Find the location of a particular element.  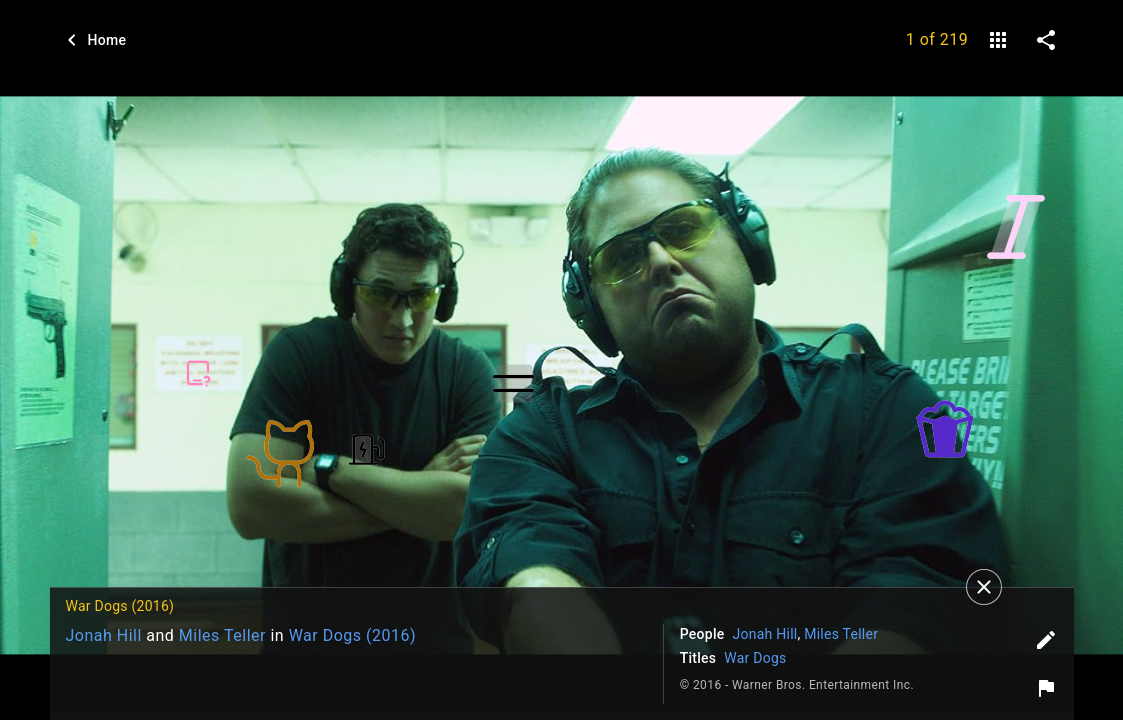

access movies or entertainment content is located at coordinates (945, 431).